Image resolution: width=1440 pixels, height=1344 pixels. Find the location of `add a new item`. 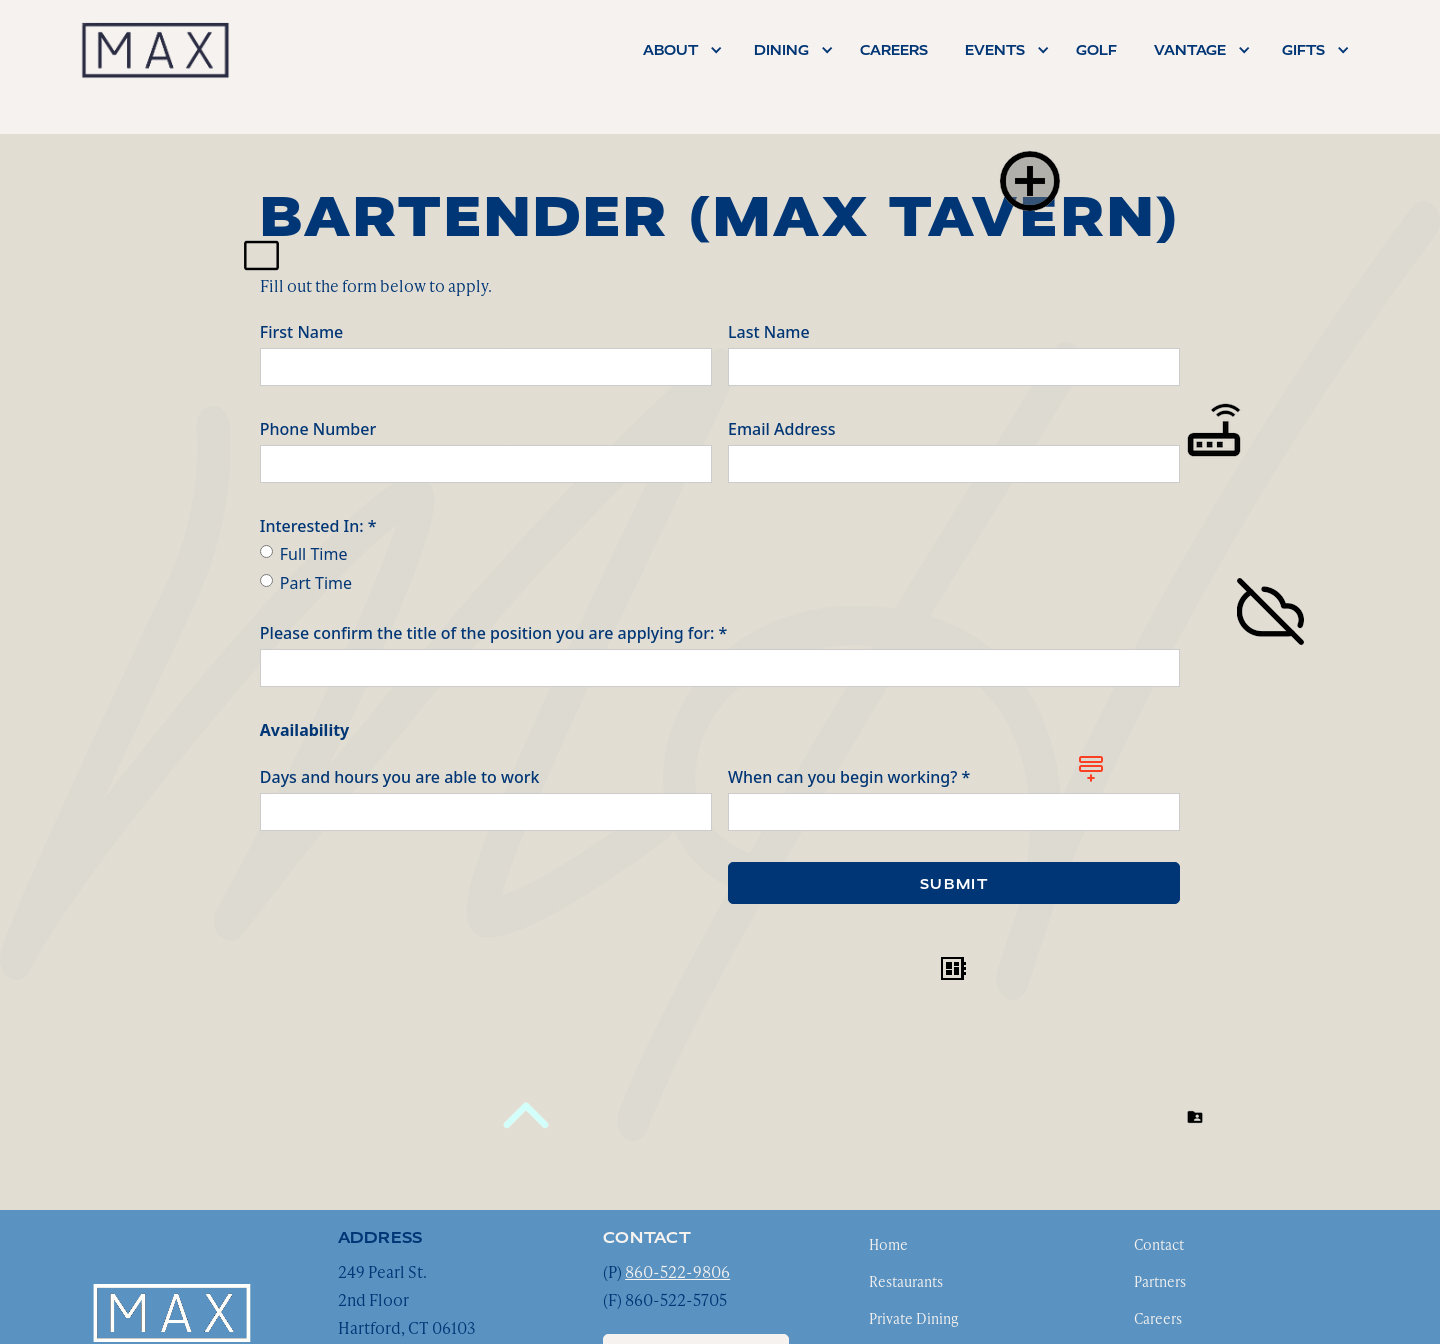

add a new item is located at coordinates (1030, 181).